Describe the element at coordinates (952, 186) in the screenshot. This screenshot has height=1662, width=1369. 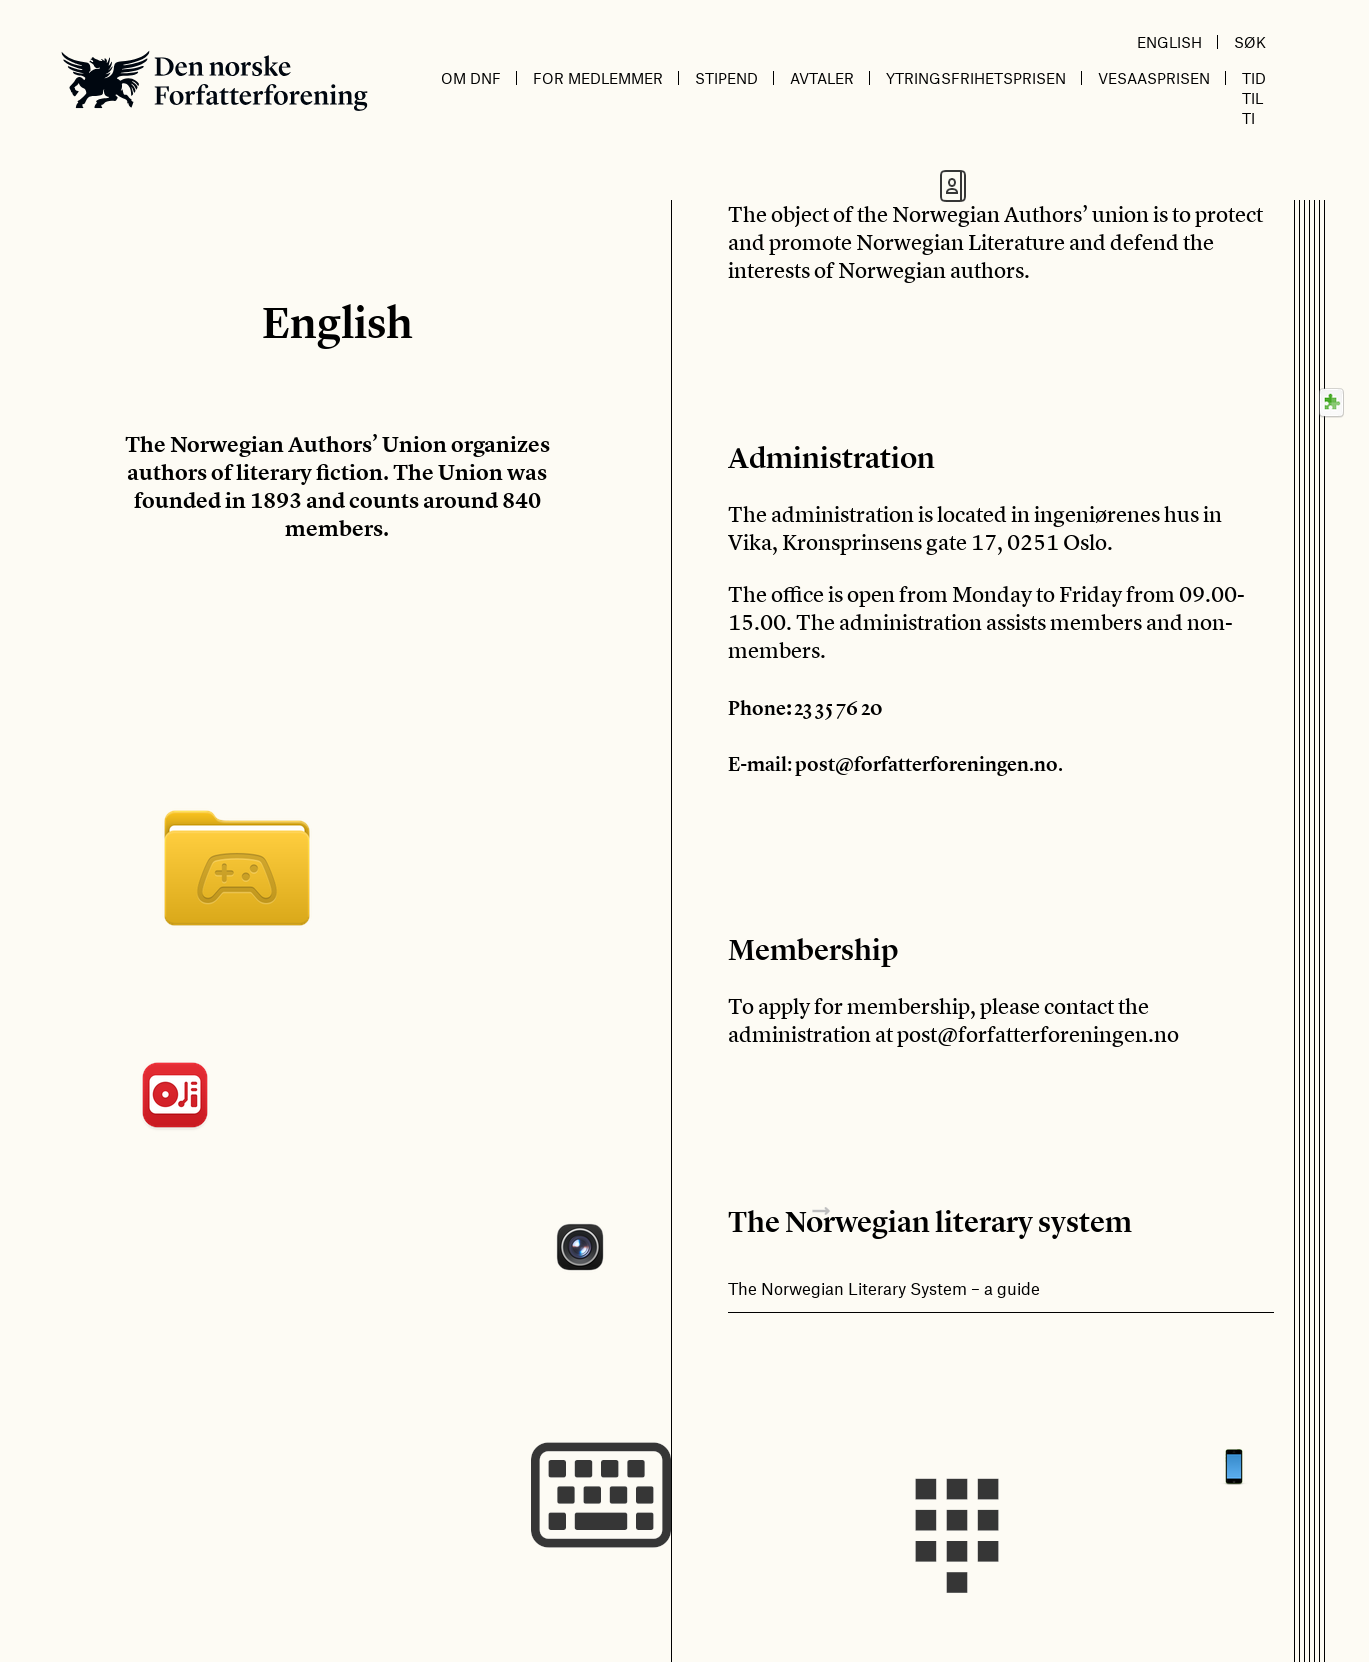
I see `open contacts app` at that location.